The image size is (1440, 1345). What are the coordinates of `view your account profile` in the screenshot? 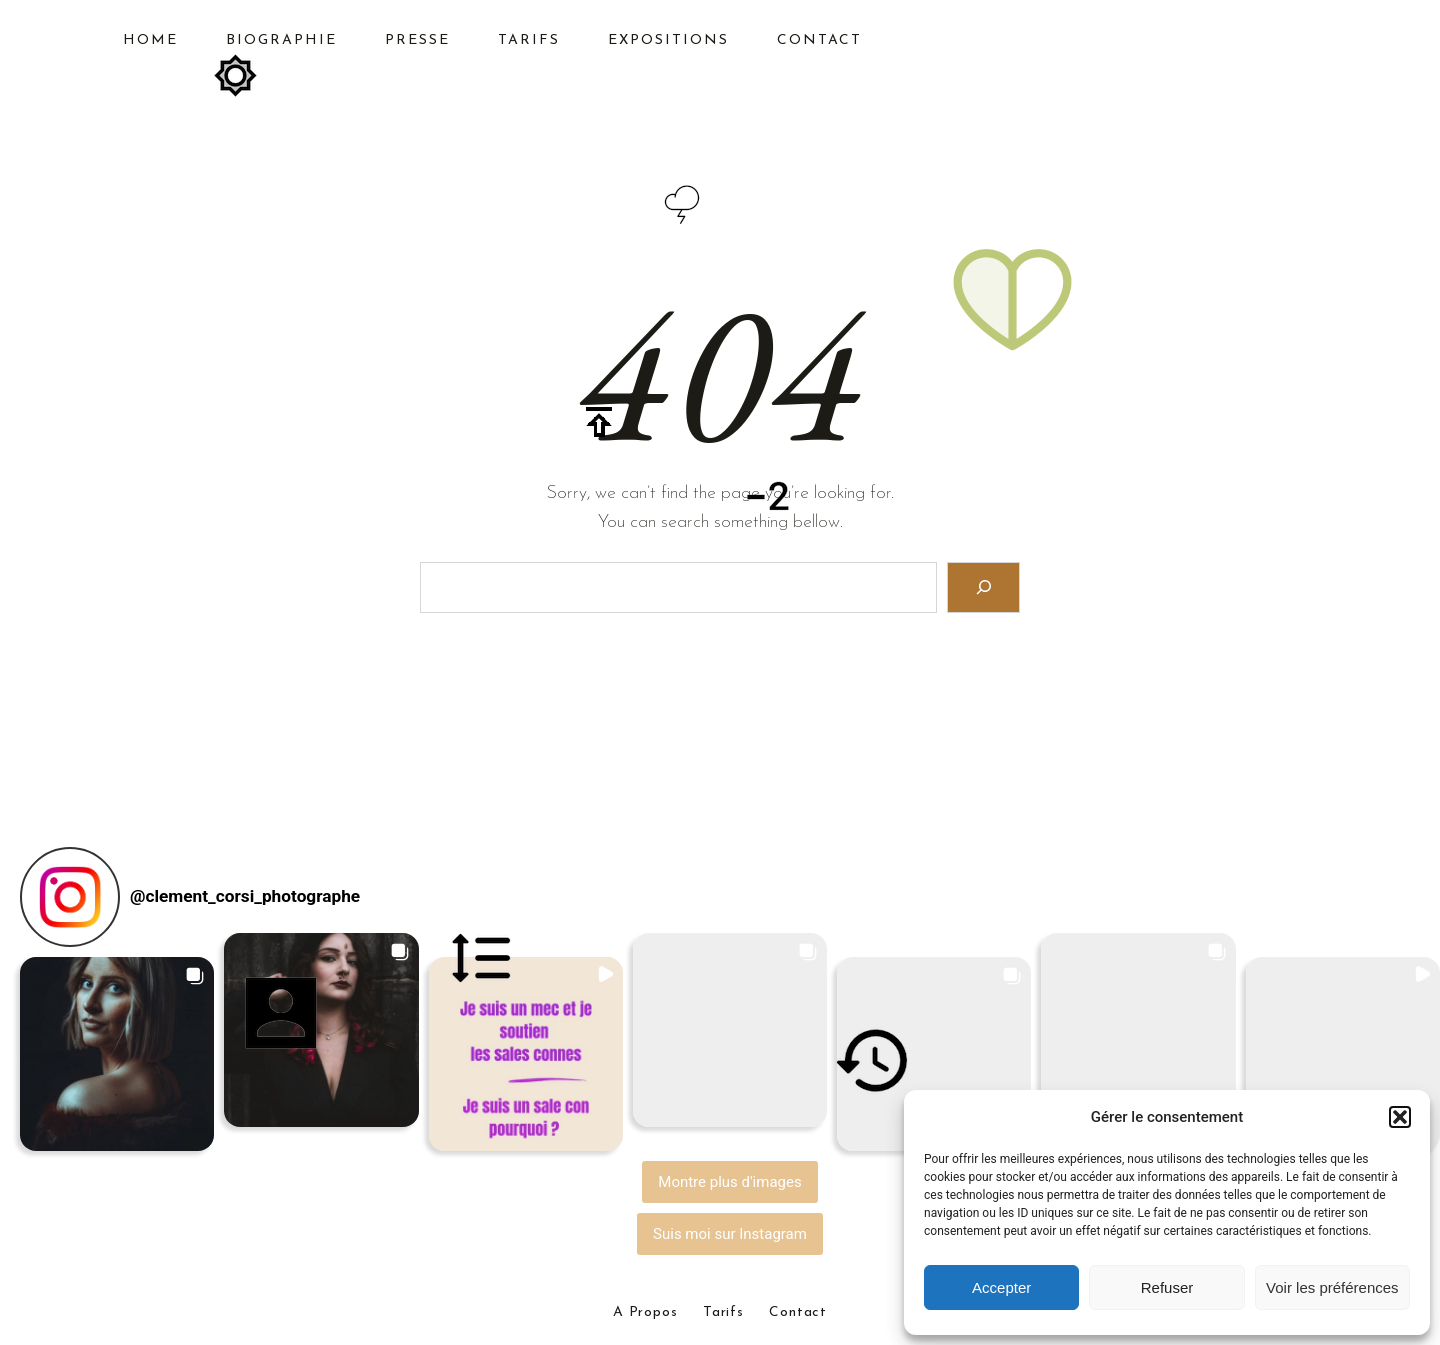 It's located at (281, 1013).